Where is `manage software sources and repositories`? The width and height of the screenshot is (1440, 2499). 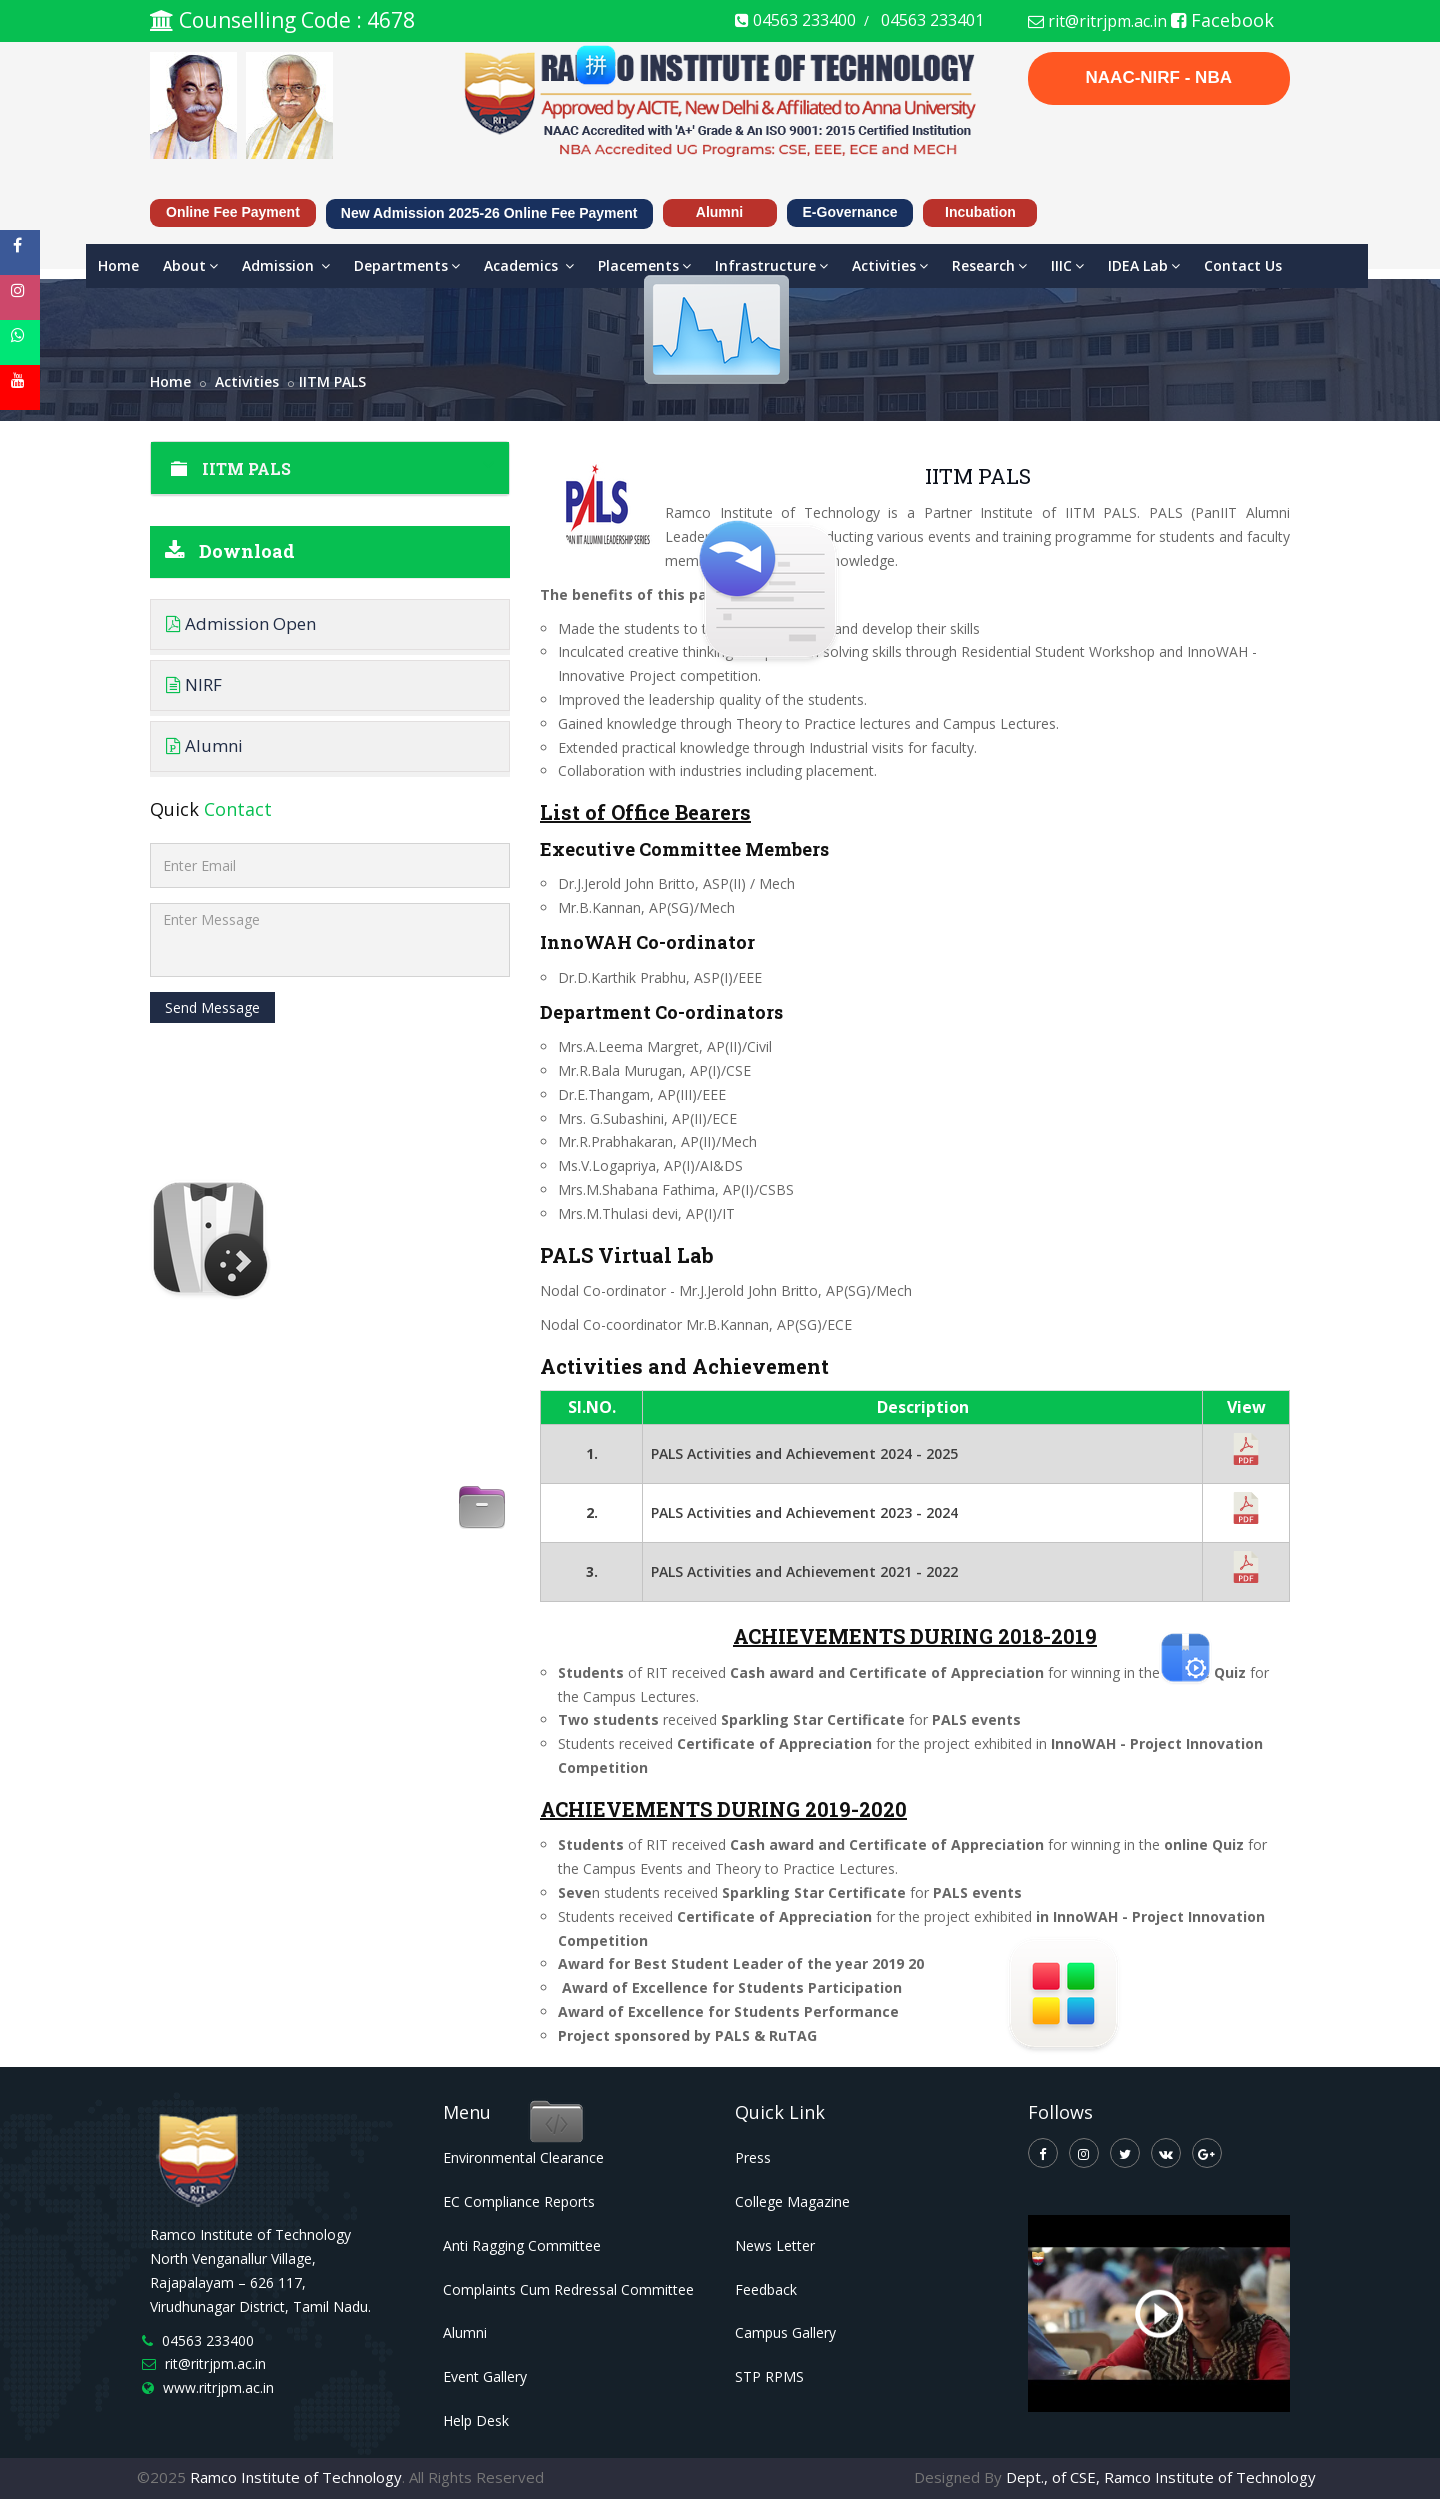
manage software sources and repositories is located at coordinates (1185, 1658).